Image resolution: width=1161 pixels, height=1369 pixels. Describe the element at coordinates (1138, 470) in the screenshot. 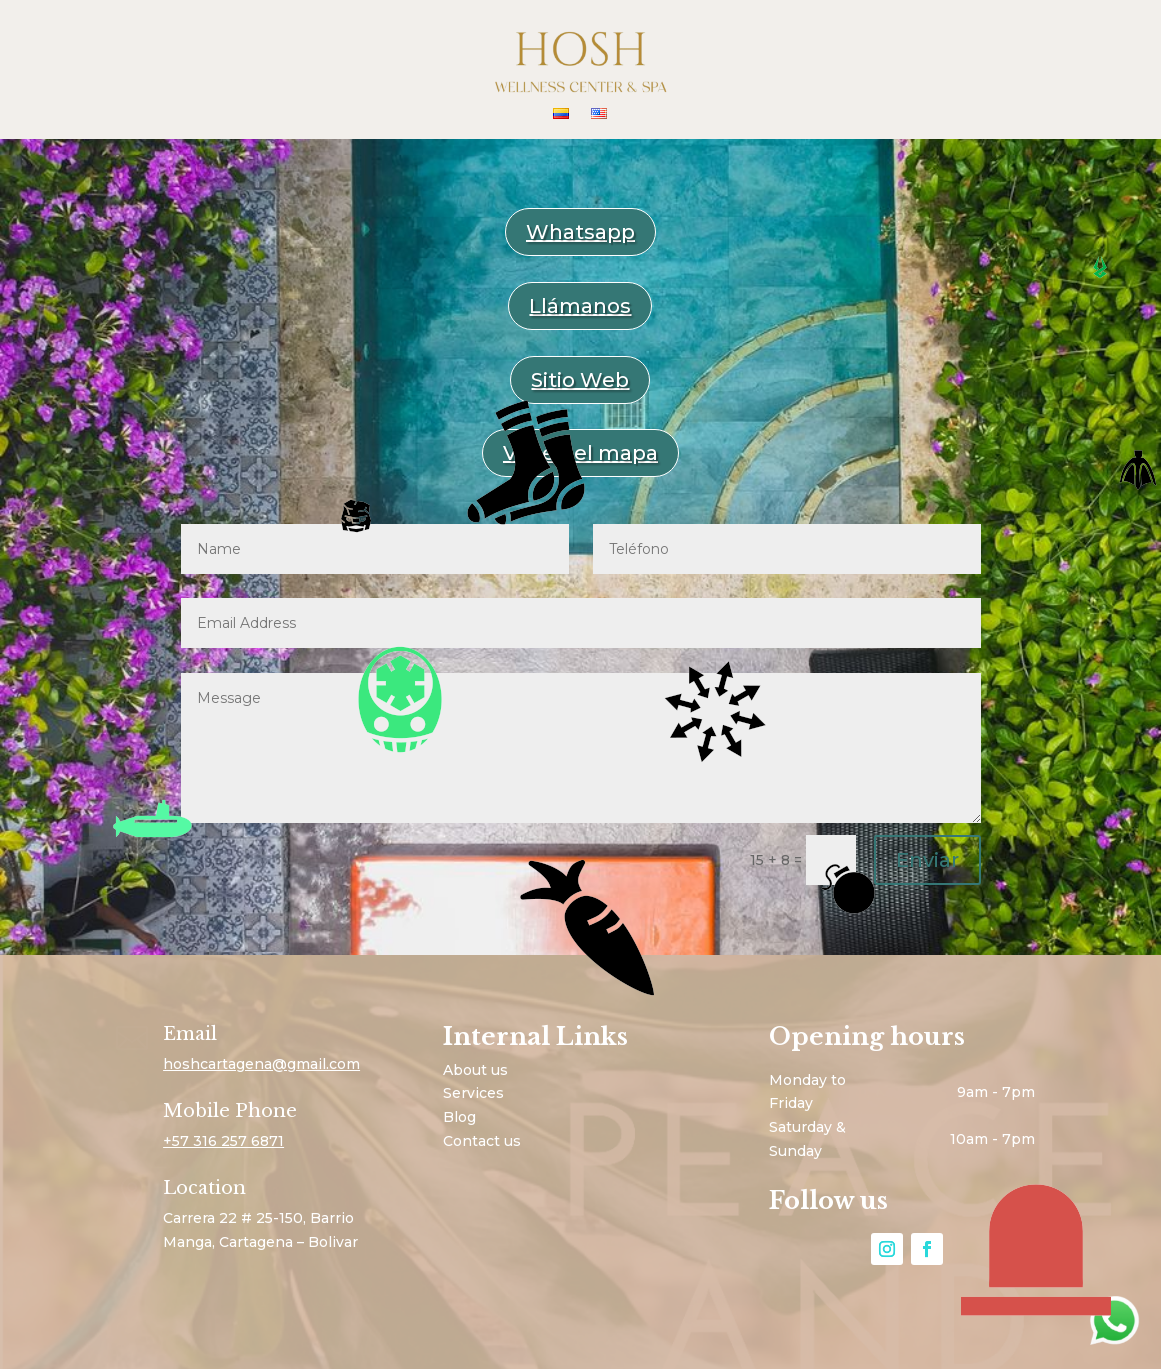

I see `indicates duck or waterfowl-related content in a game` at that location.